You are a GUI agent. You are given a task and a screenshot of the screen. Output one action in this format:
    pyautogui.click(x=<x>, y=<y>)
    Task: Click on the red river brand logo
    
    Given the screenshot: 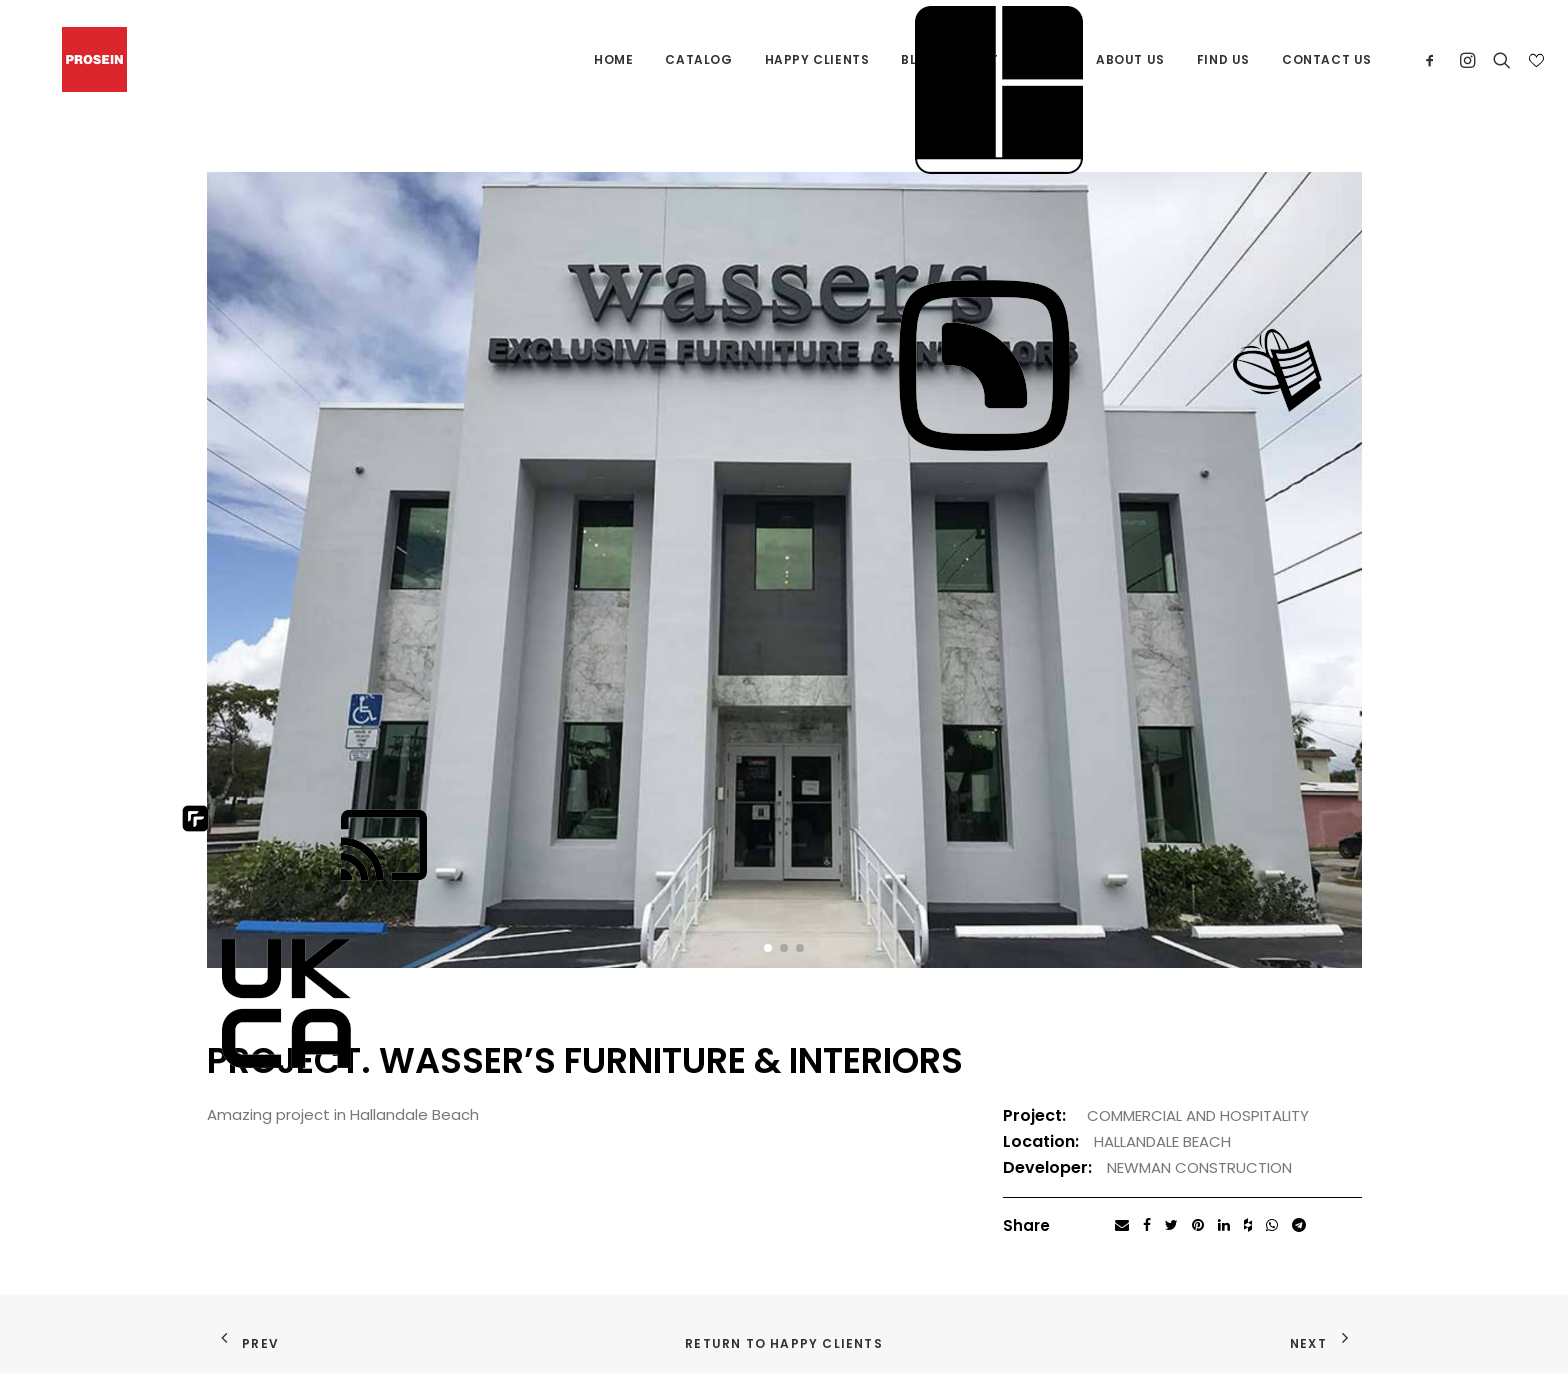 What is the action you would take?
    pyautogui.click(x=195, y=818)
    